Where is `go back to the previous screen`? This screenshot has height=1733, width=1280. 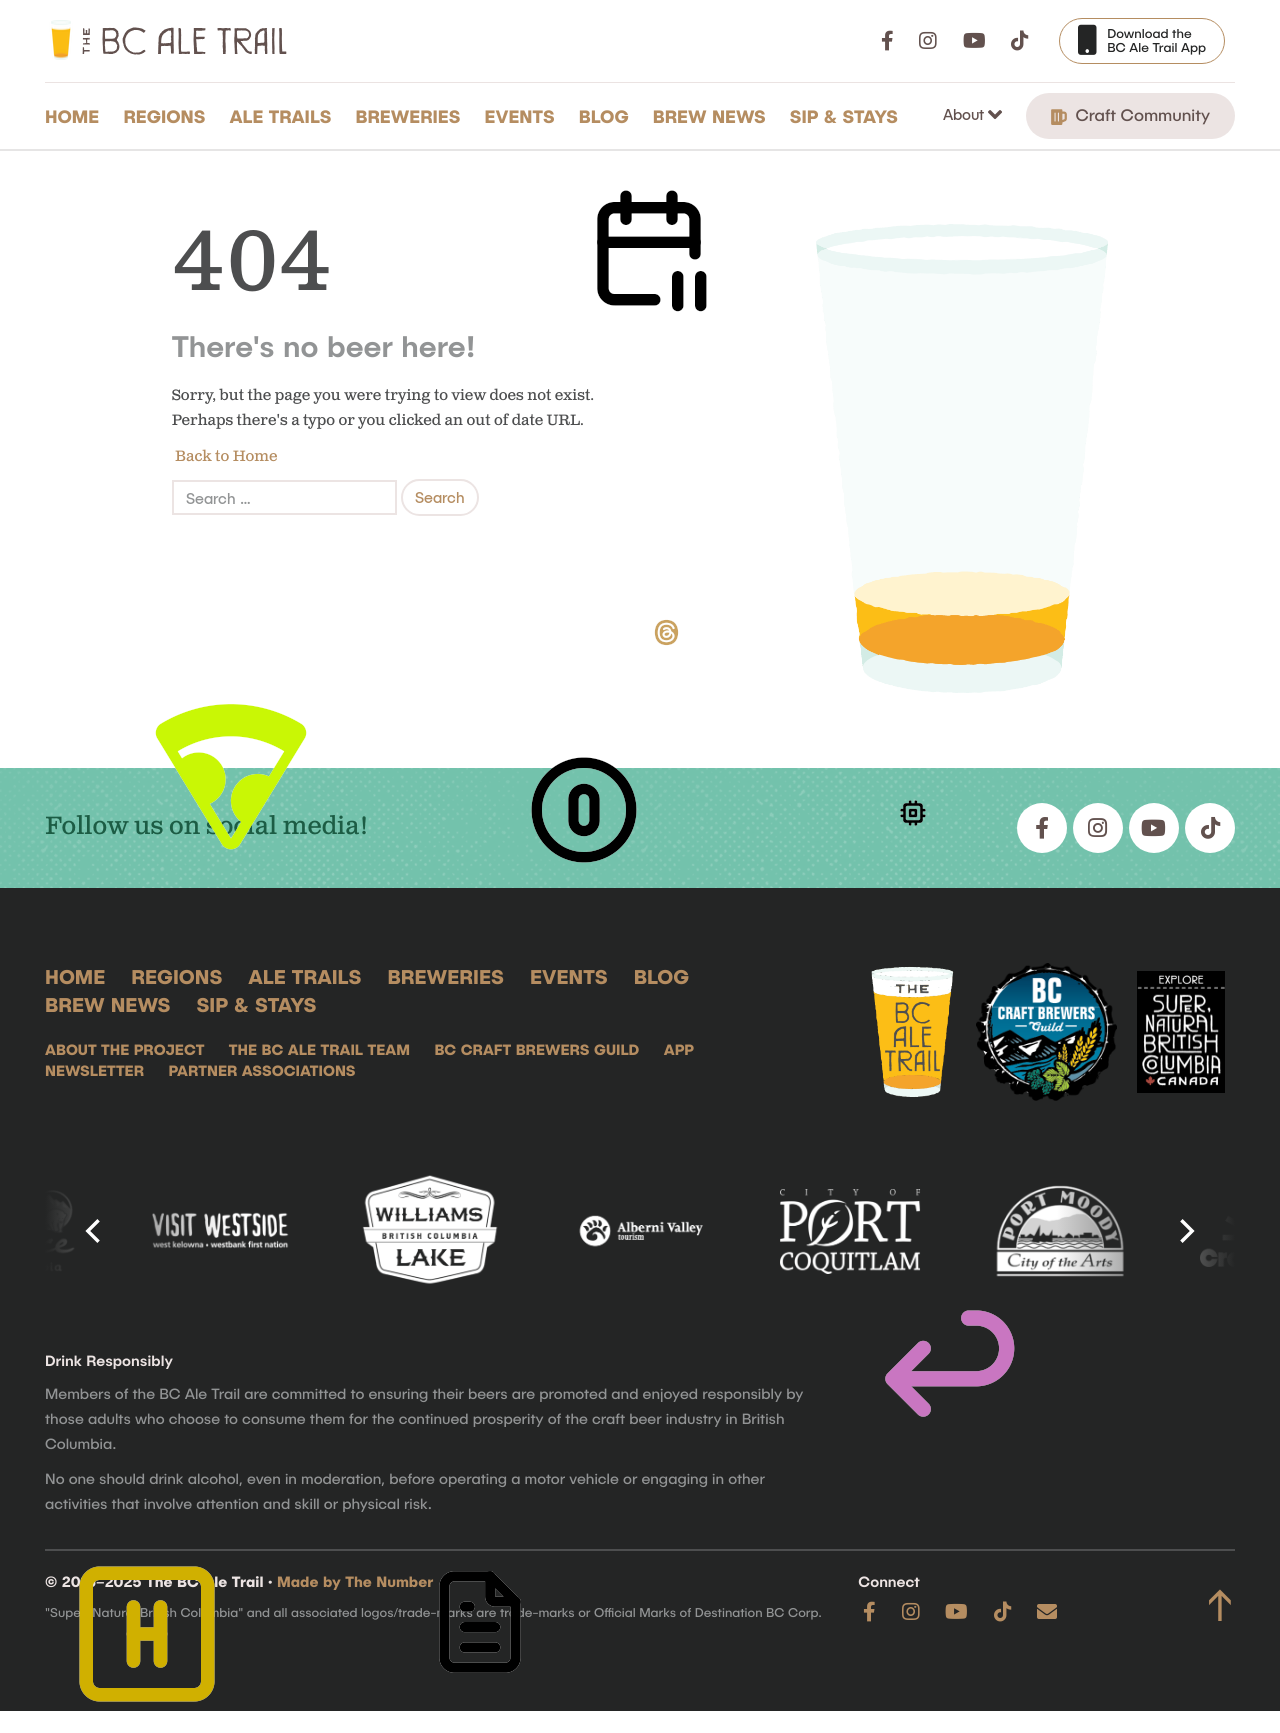 go back to the previous screen is located at coordinates (946, 1356).